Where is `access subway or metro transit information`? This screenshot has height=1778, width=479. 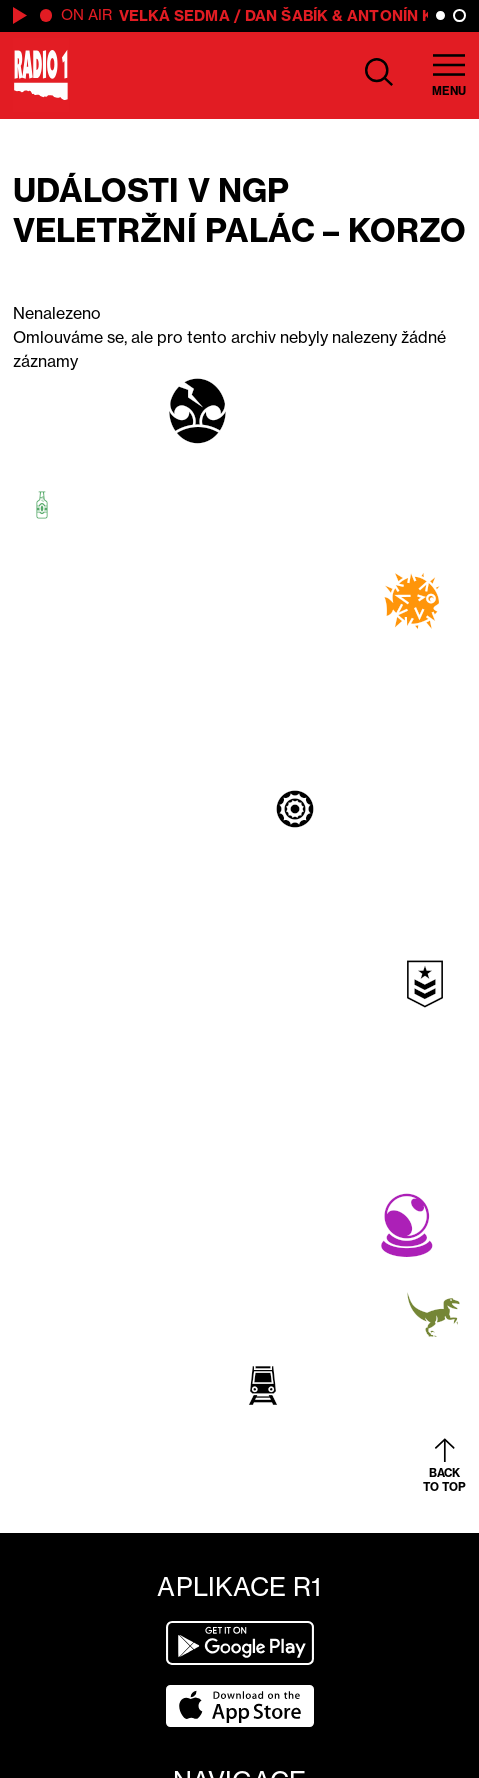 access subway or metro transit information is located at coordinates (263, 1385).